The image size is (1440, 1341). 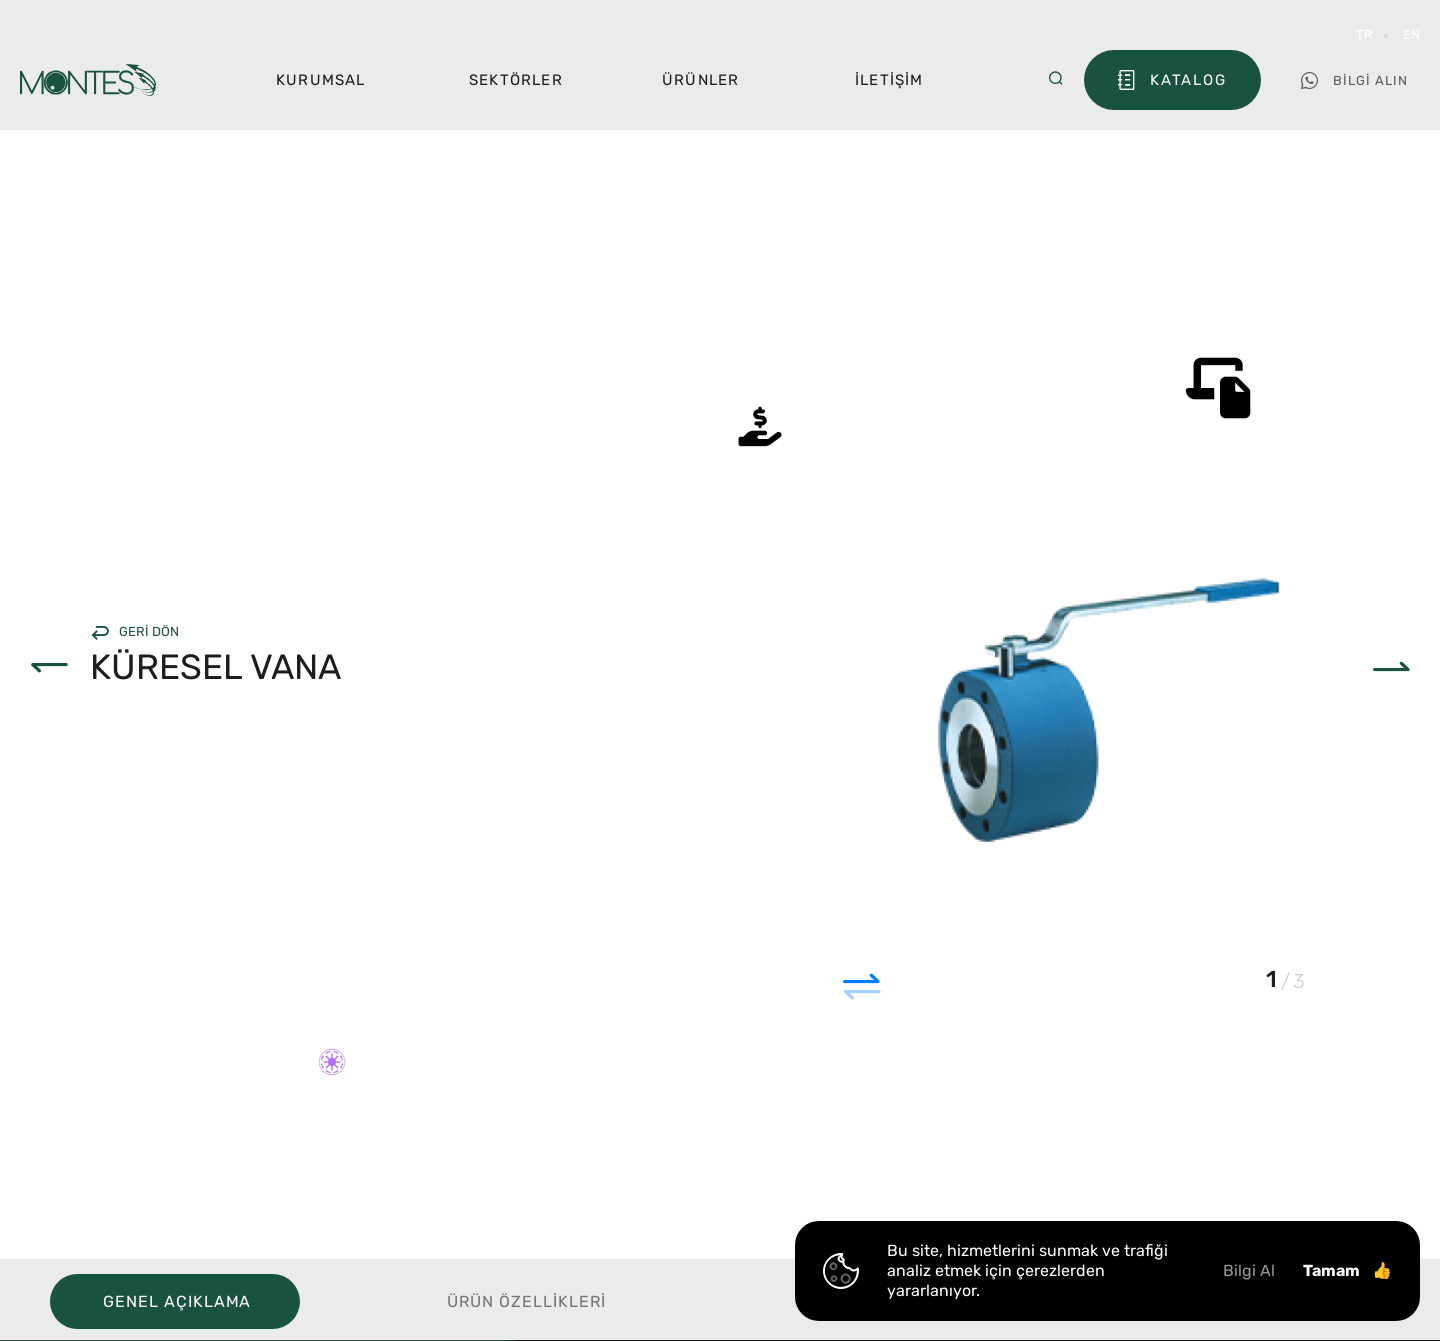 What do you see at coordinates (1220, 388) in the screenshot?
I see `access files on your computer` at bounding box center [1220, 388].